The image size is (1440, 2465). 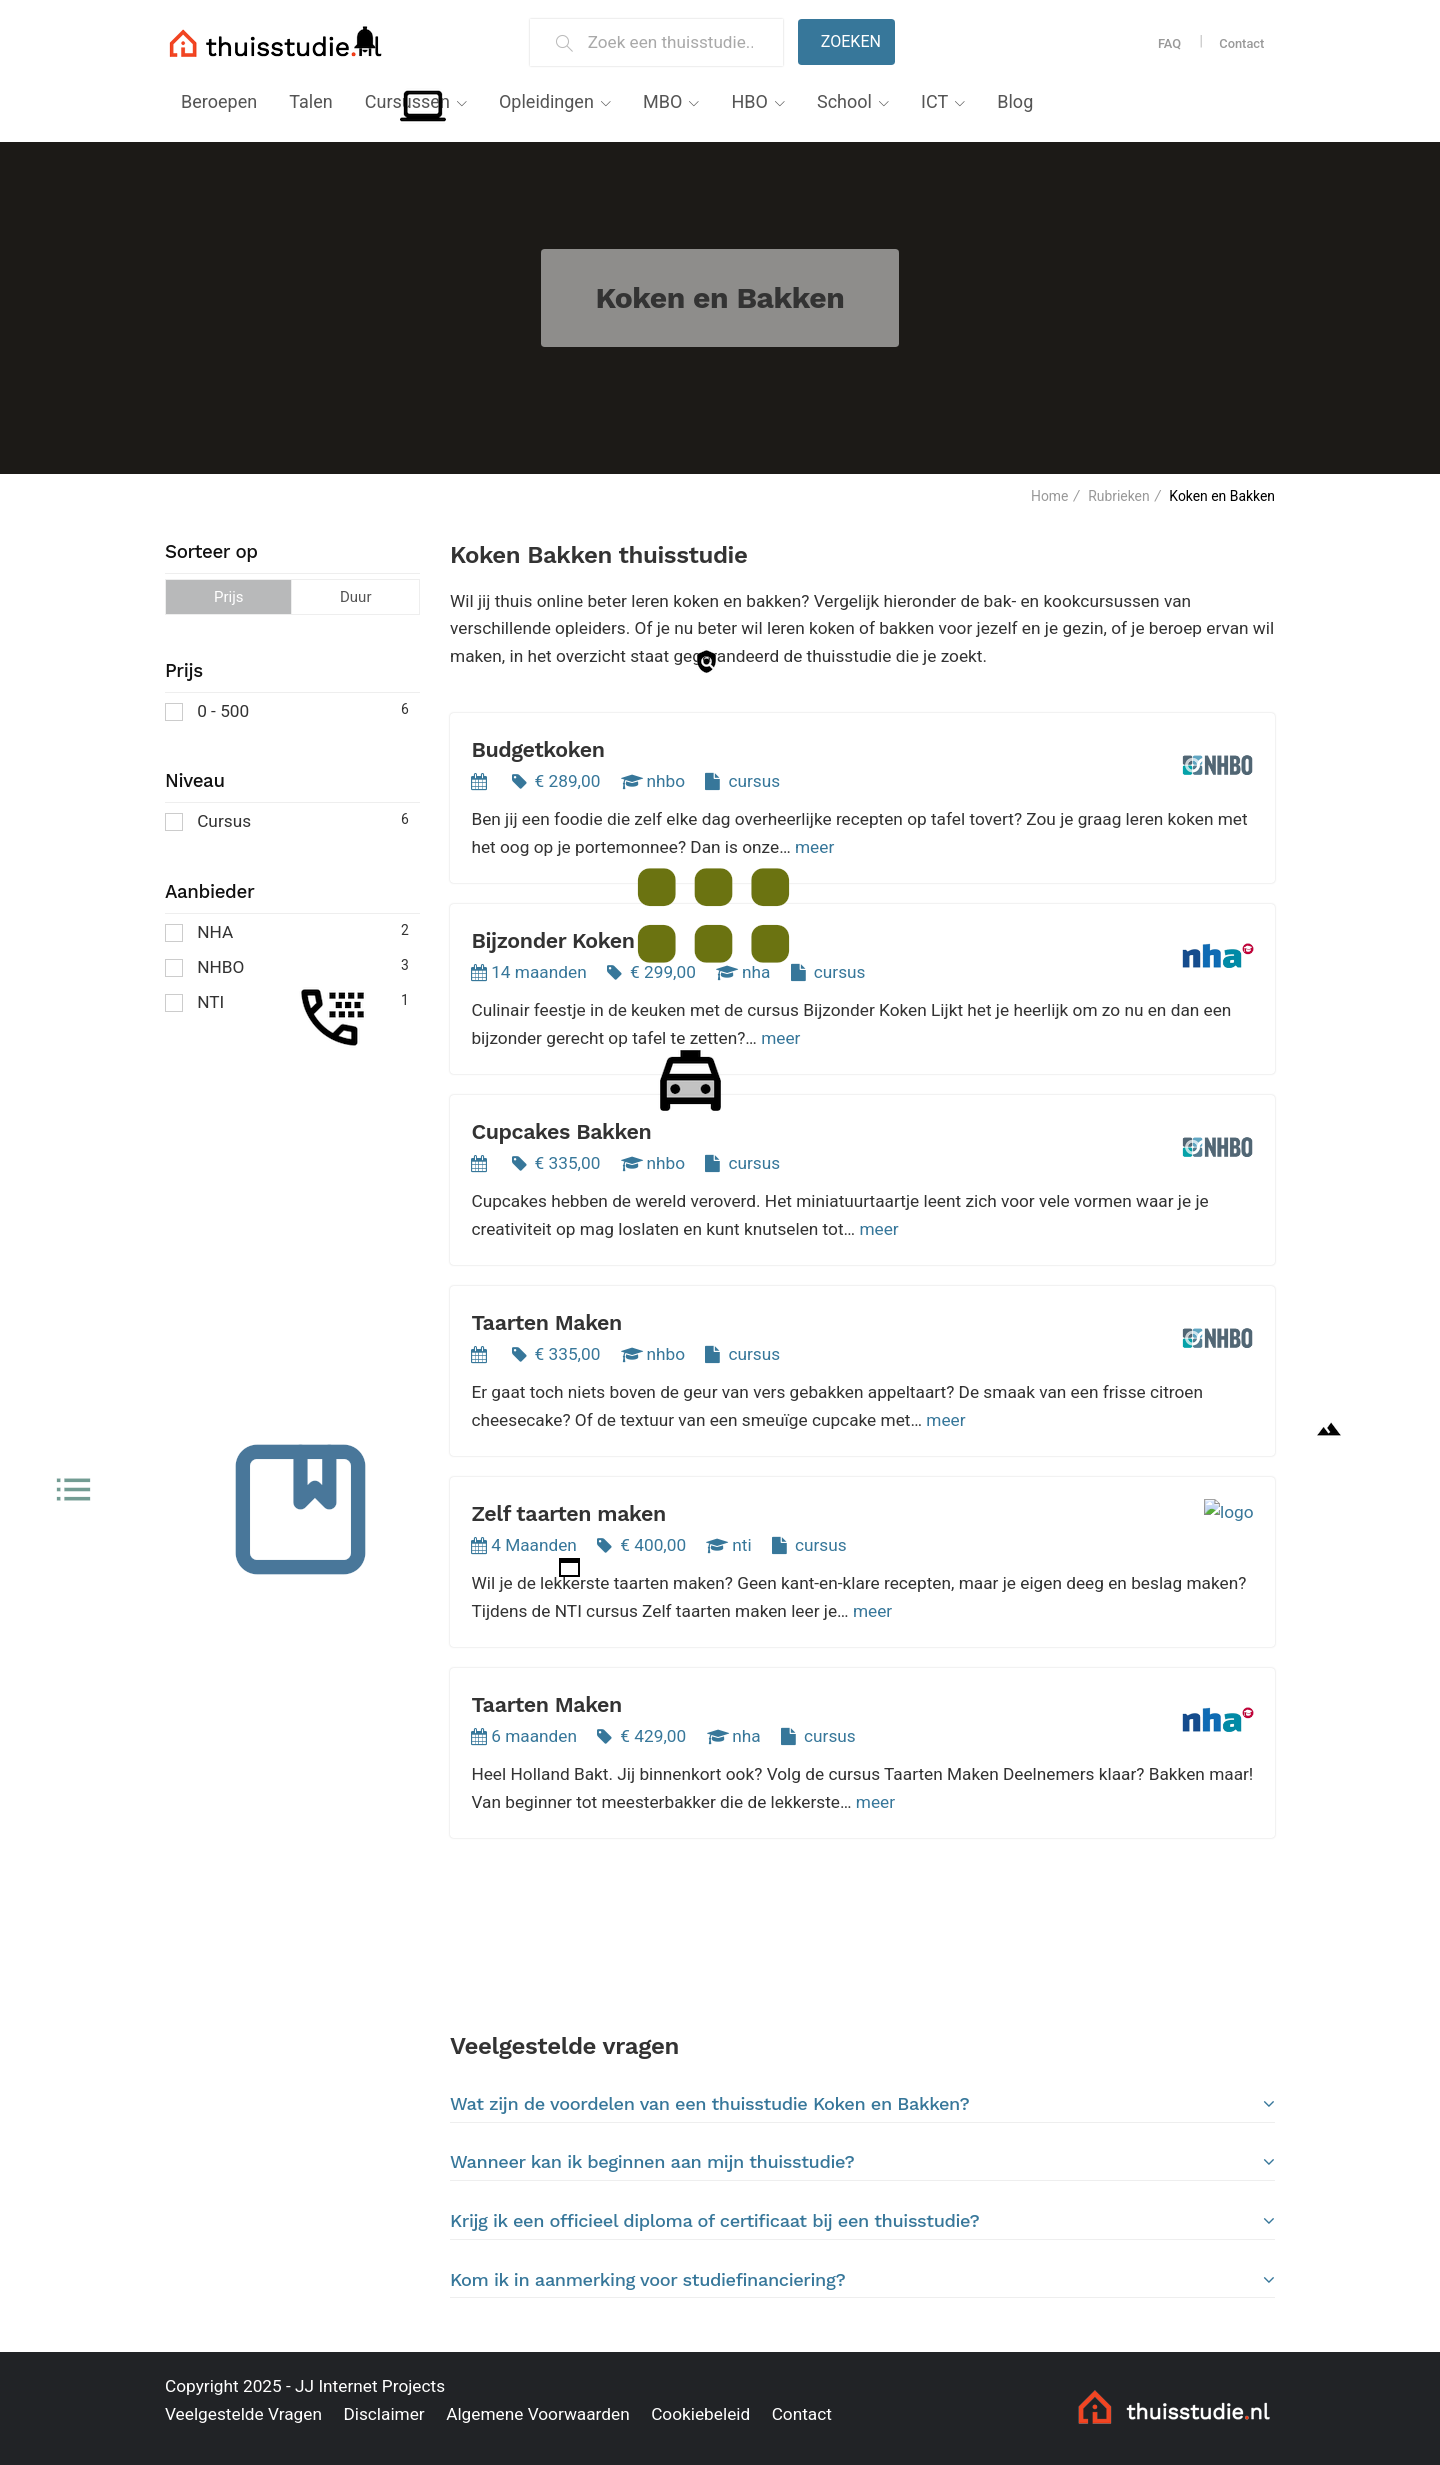 What do you see at coordinates (365, 39) in the screenshot?
I see `view your notifications` at bounding box center [365, 39].